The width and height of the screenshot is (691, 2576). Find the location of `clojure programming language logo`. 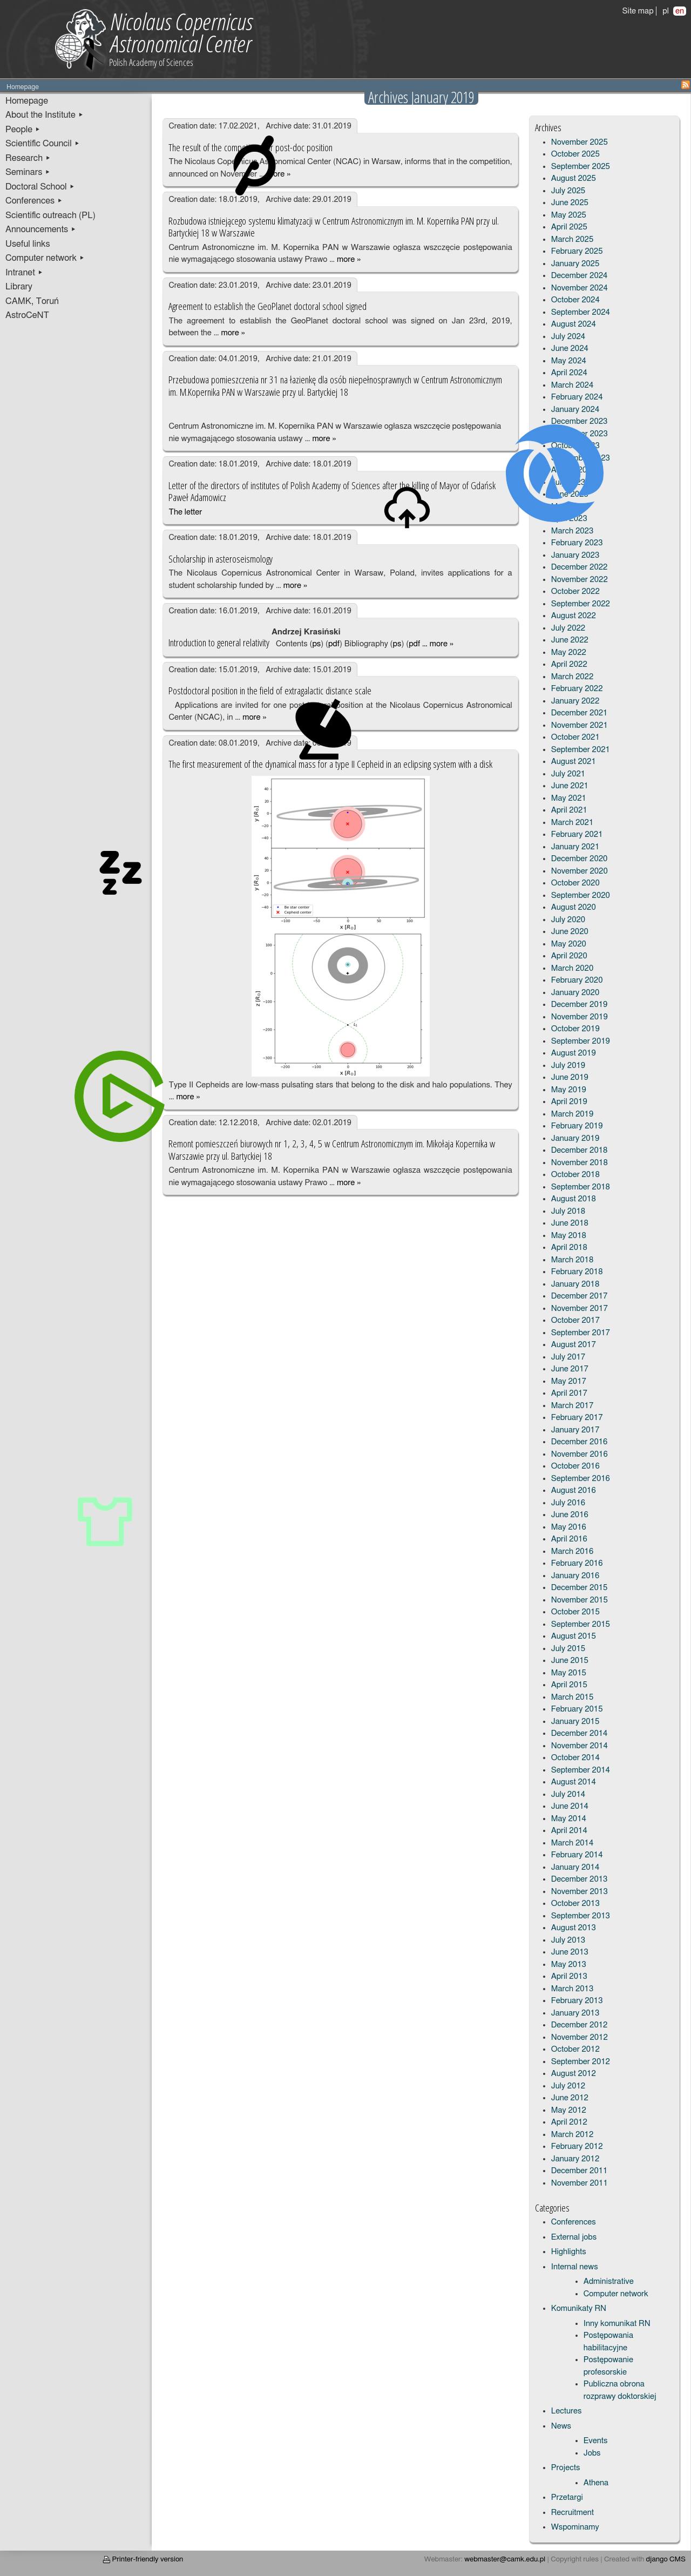

clojure programming language logo is located at coordinates (554, 473).